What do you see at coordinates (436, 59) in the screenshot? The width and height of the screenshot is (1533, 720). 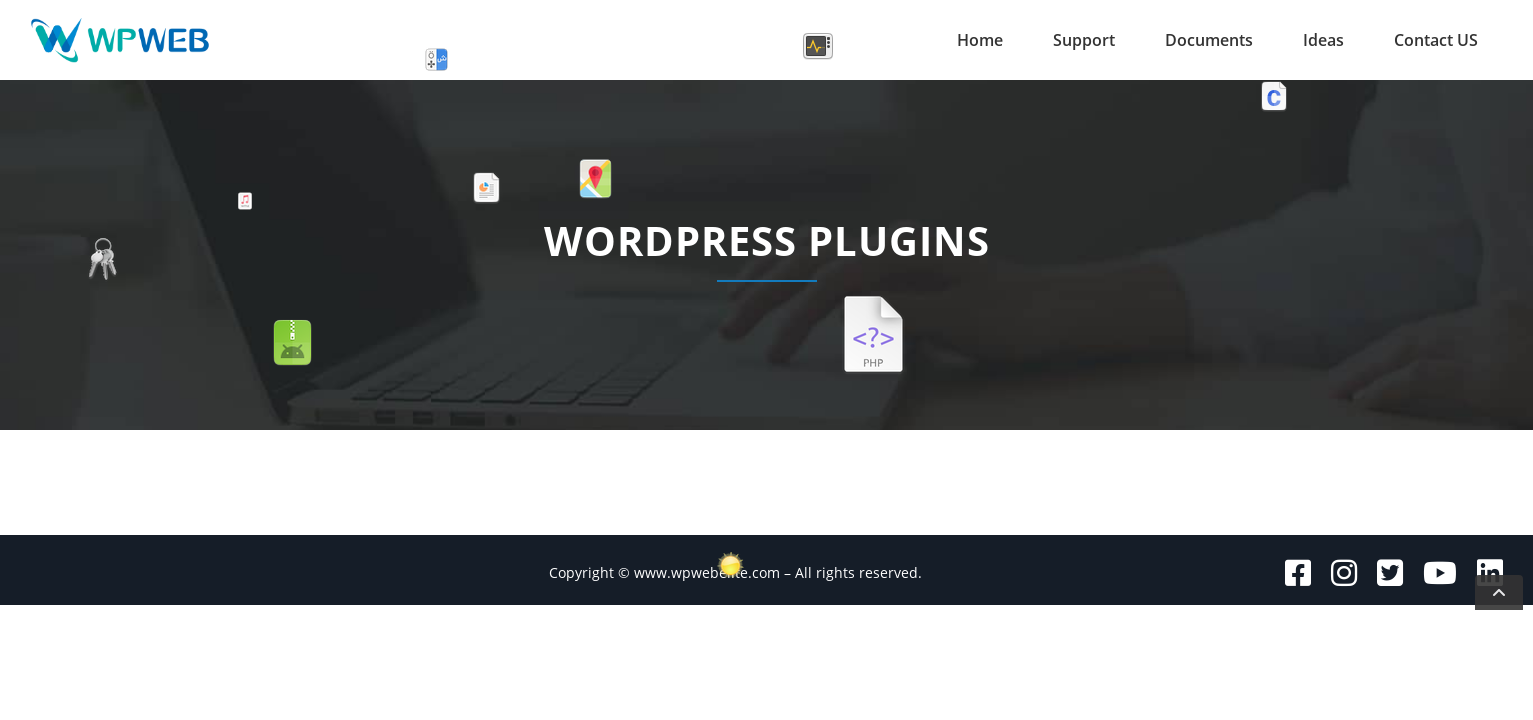 I see `open character map application` at bounding box center [436, 59].